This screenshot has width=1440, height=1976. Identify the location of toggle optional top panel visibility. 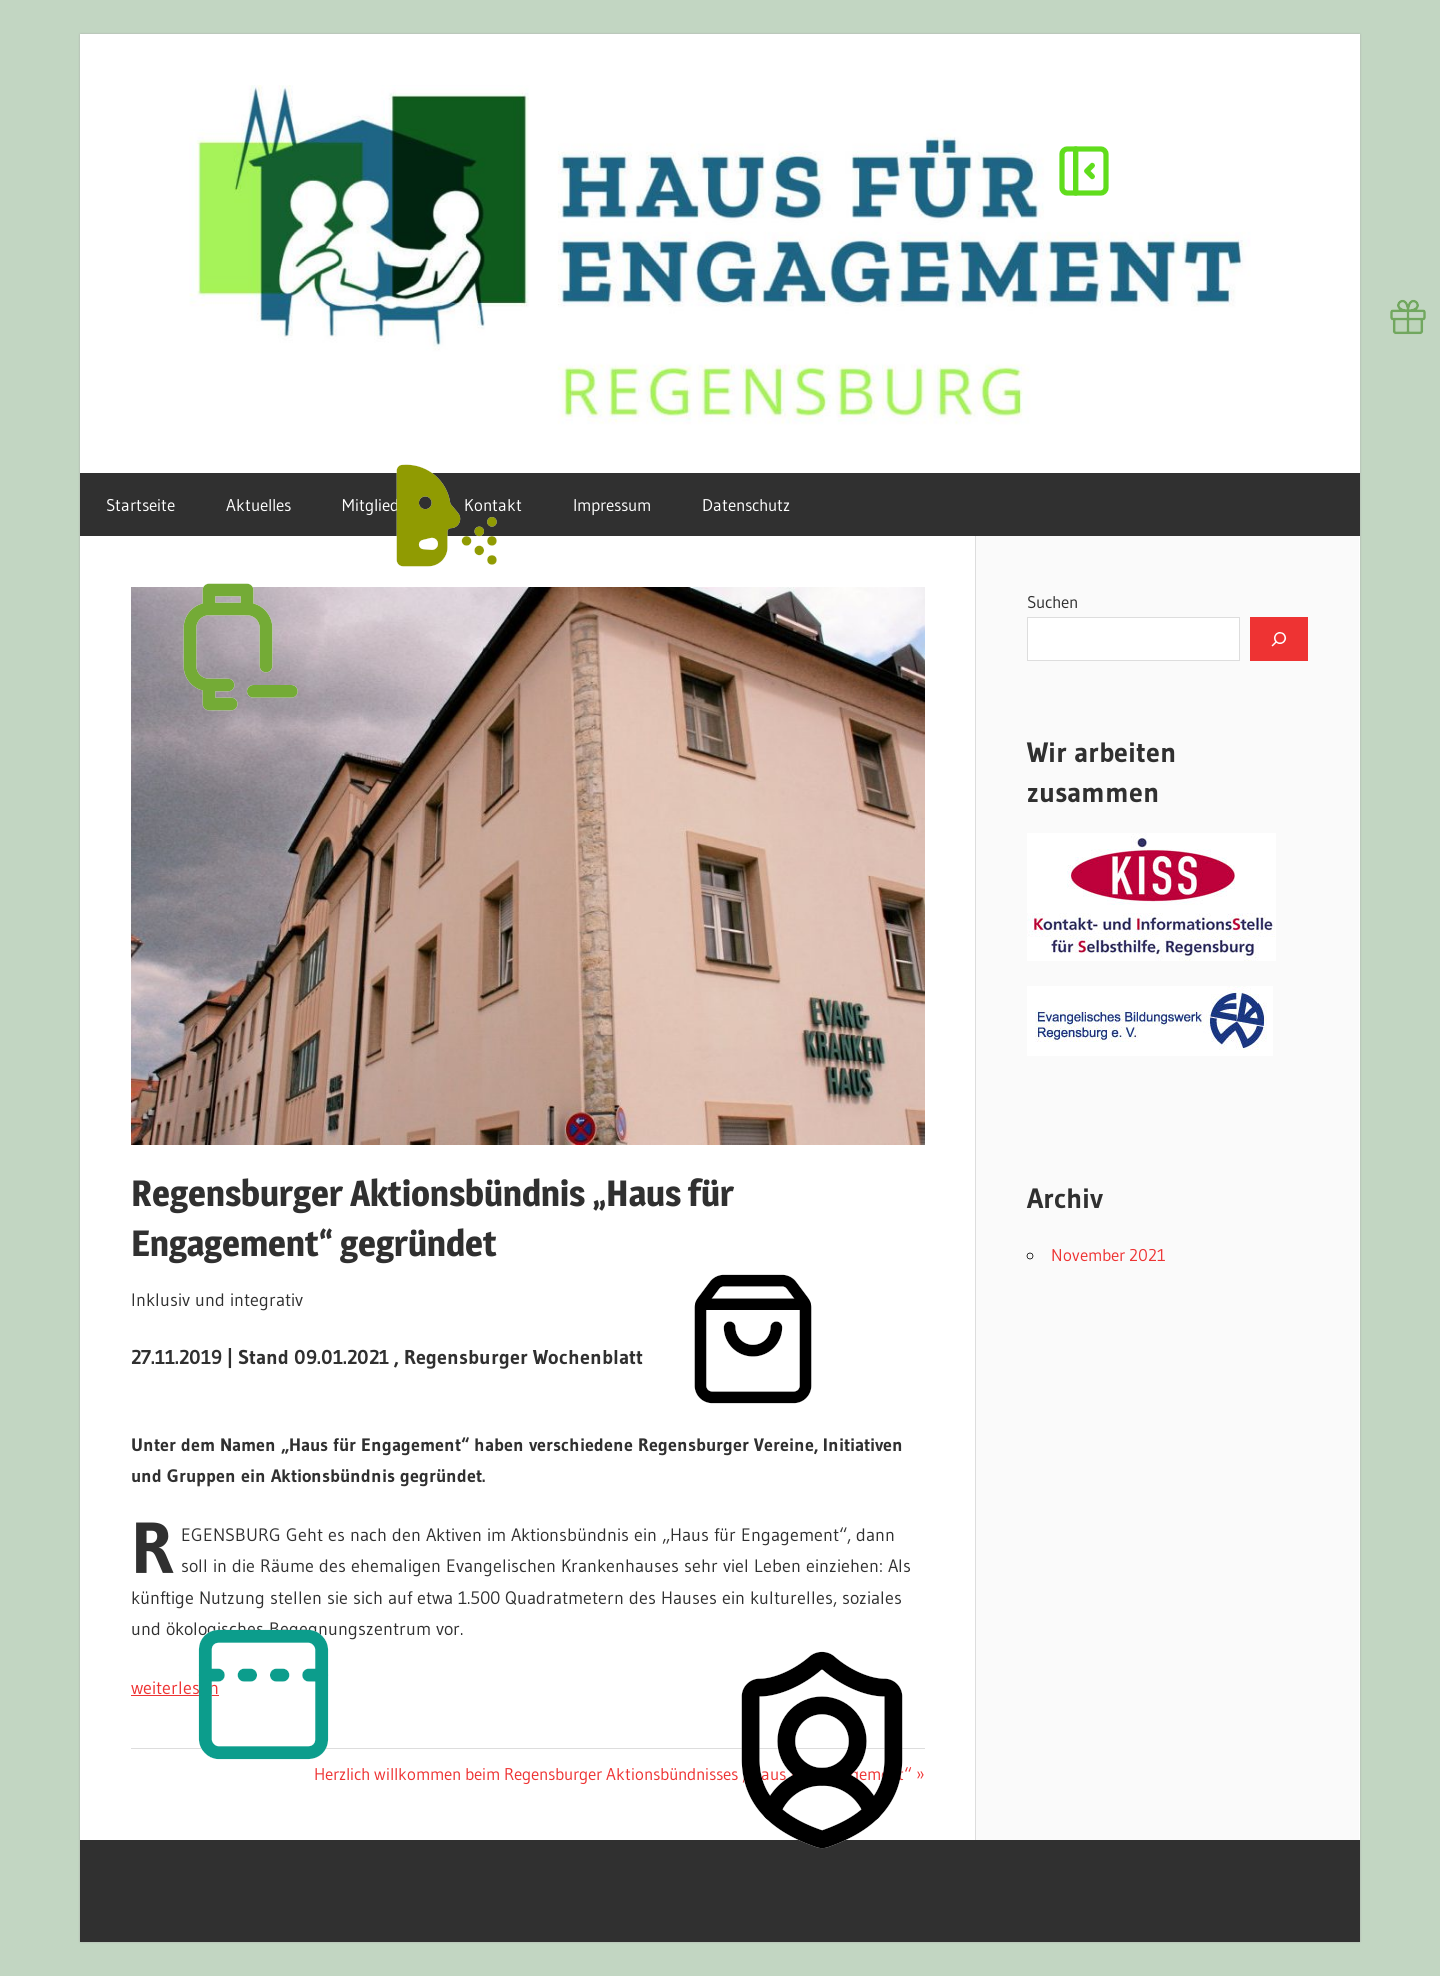
(263, 1694).